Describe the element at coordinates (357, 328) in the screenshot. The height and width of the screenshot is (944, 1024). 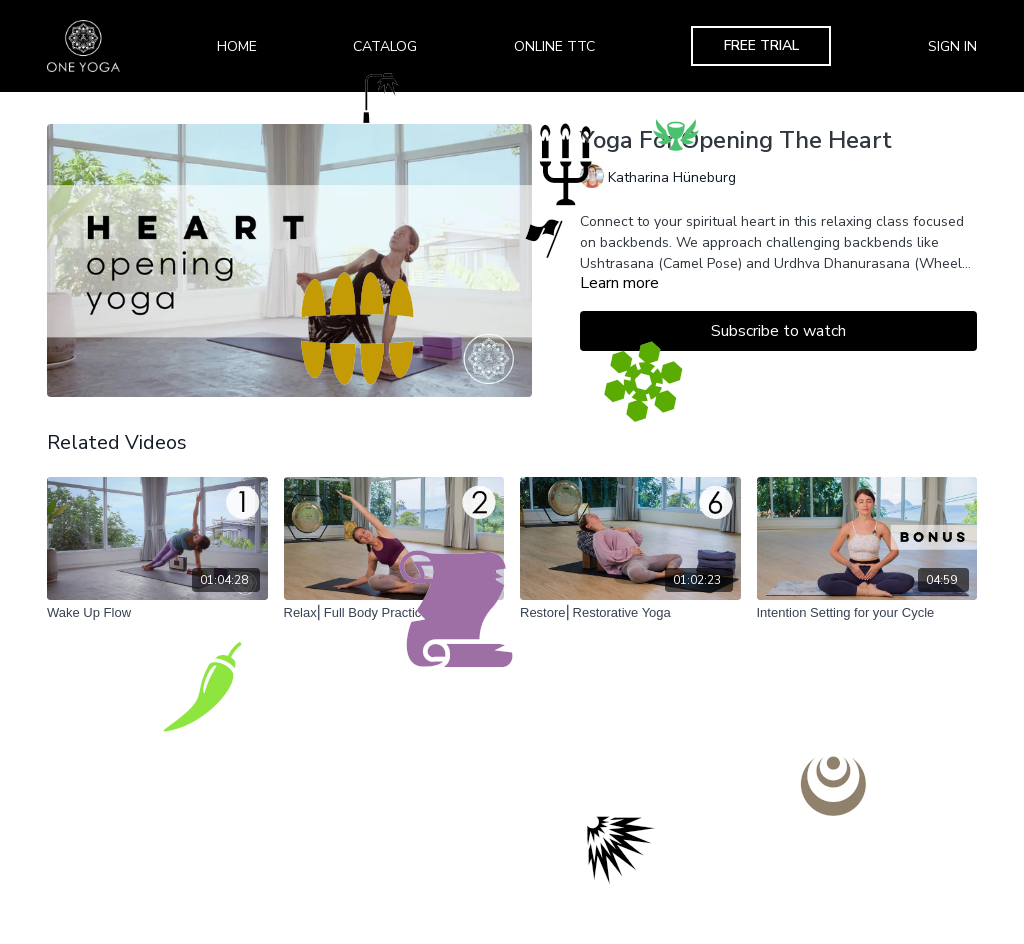
I see `view dental health or teeth information` at that location.